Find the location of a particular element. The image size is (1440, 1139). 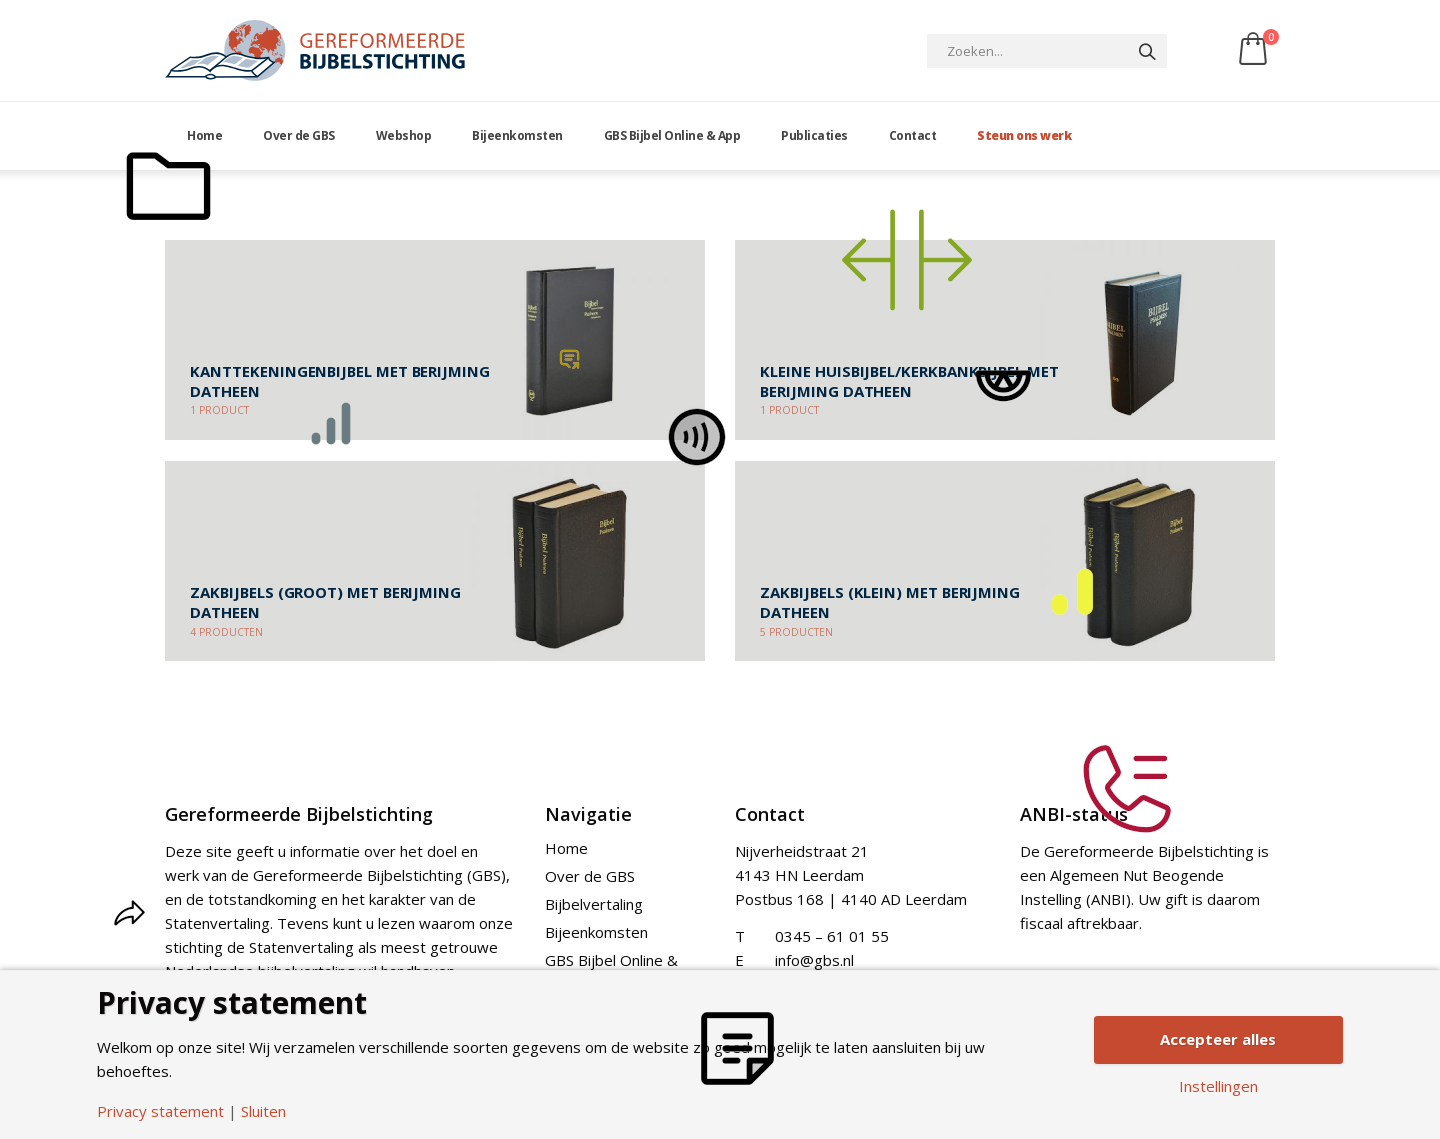

share content with others is located at coordinates (129, 914).